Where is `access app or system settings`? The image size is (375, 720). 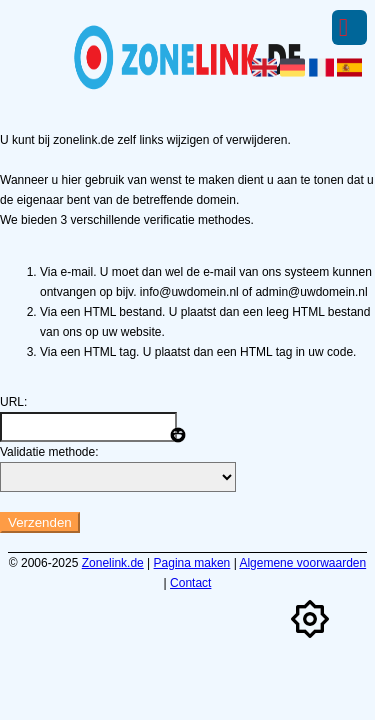 access app or system settings is located at coordinates (310, 619).